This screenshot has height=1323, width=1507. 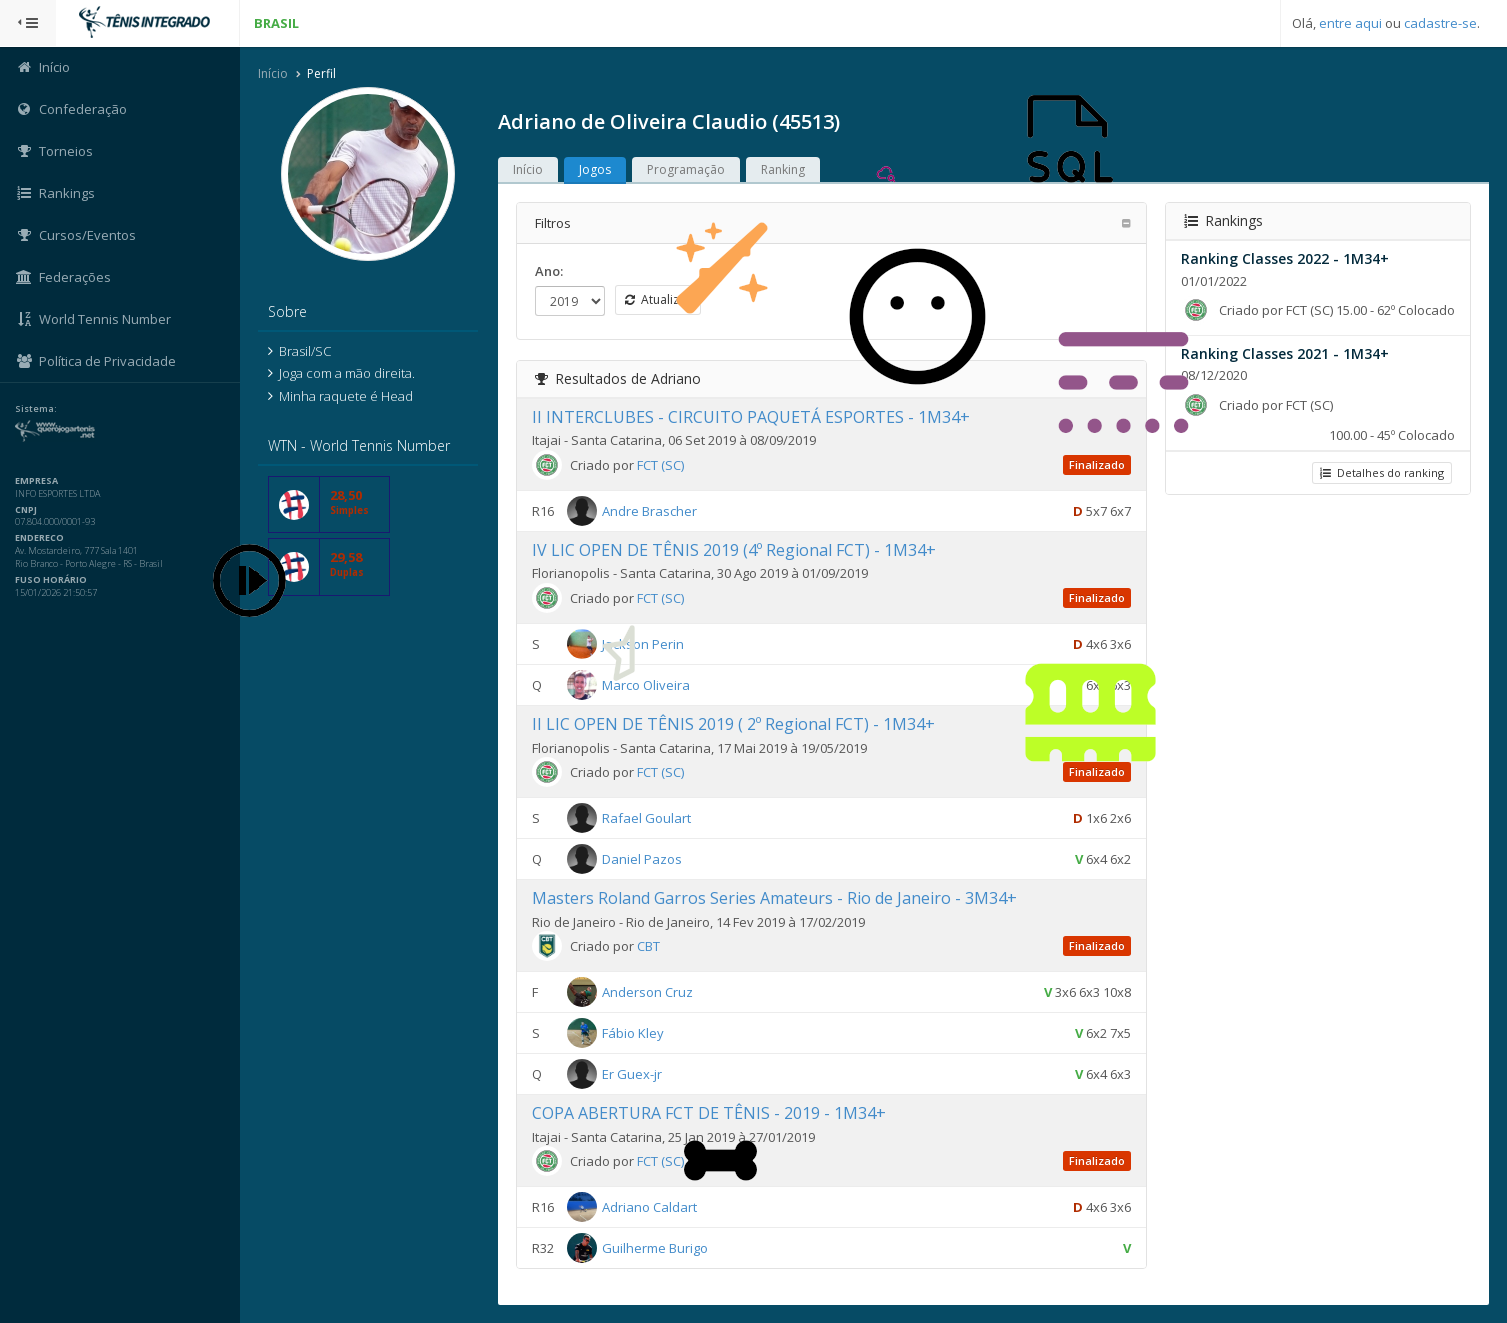 What do you see at coordinates (720, 1160) in the screenshot?
I see `access pet-related features or settings` at bounding box center [720, 1160].